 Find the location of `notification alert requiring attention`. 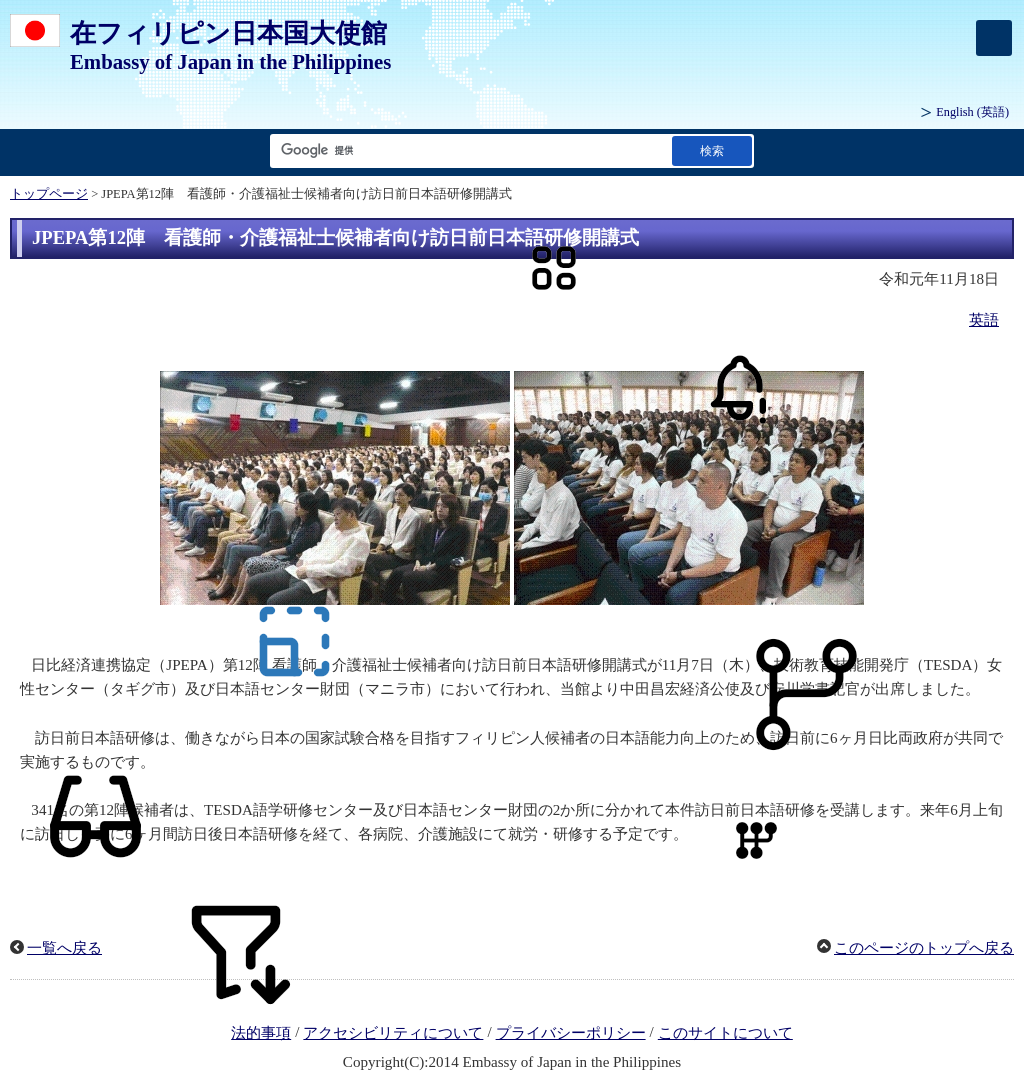

notification alert requiring attention is located at coordinates (740, 388).